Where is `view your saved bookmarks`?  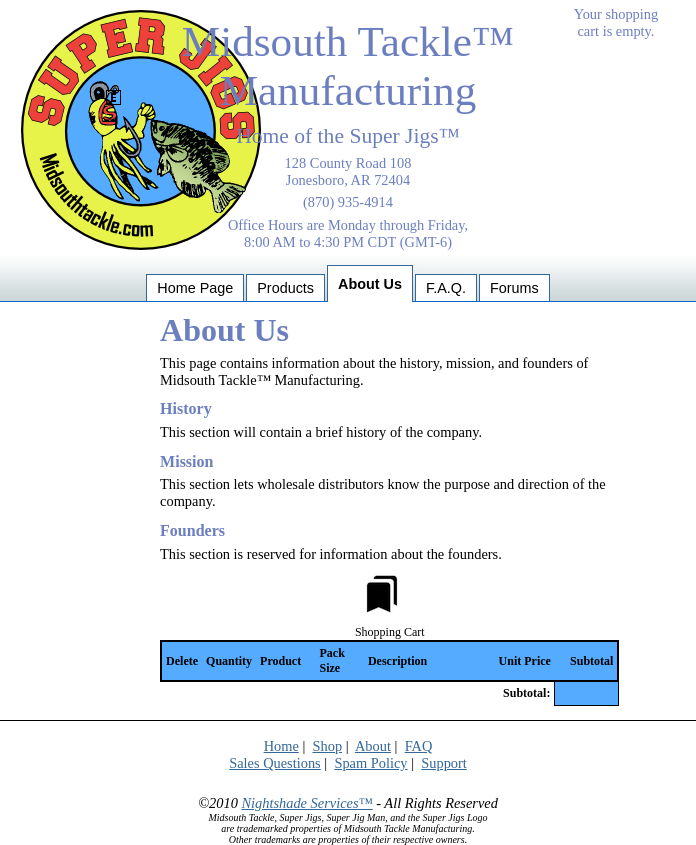 view your saved bookmarks is located at coordinates (382, 594).